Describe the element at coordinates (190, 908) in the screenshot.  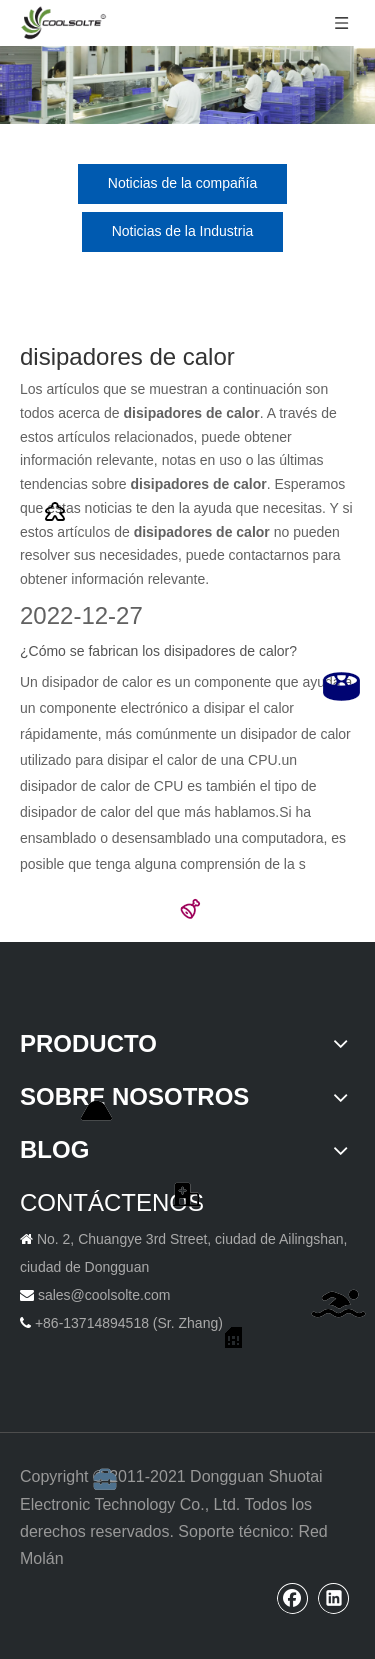
I see `filter recipes by meat dishes` at that location.